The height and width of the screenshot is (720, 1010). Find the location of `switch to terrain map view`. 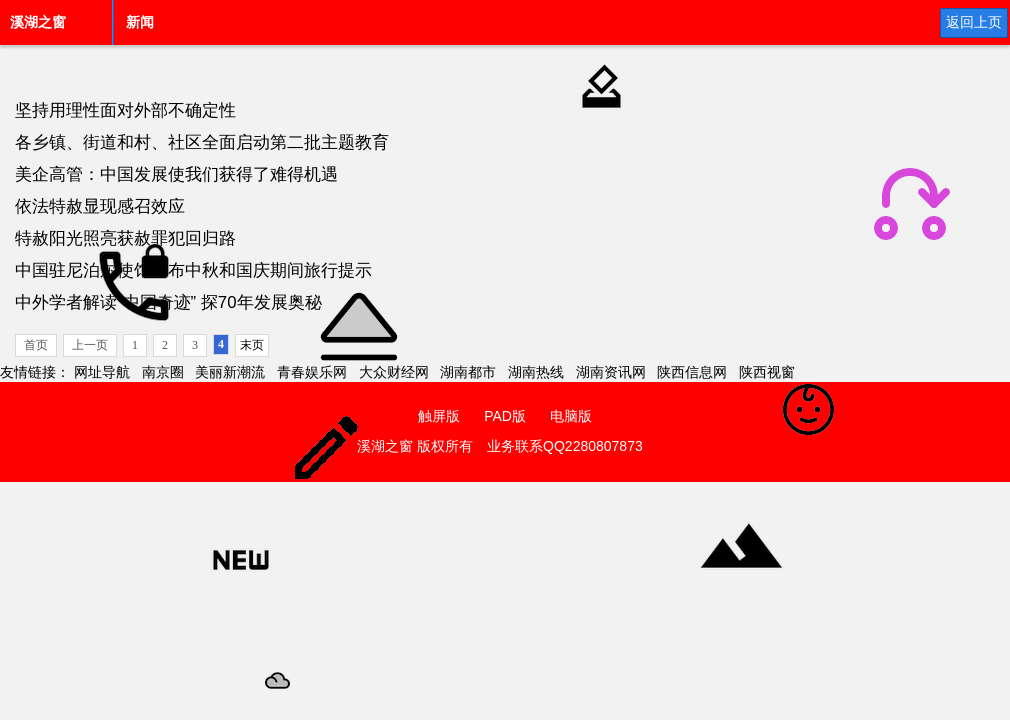

switch to terrain map view is located at coordinates (741, 545).